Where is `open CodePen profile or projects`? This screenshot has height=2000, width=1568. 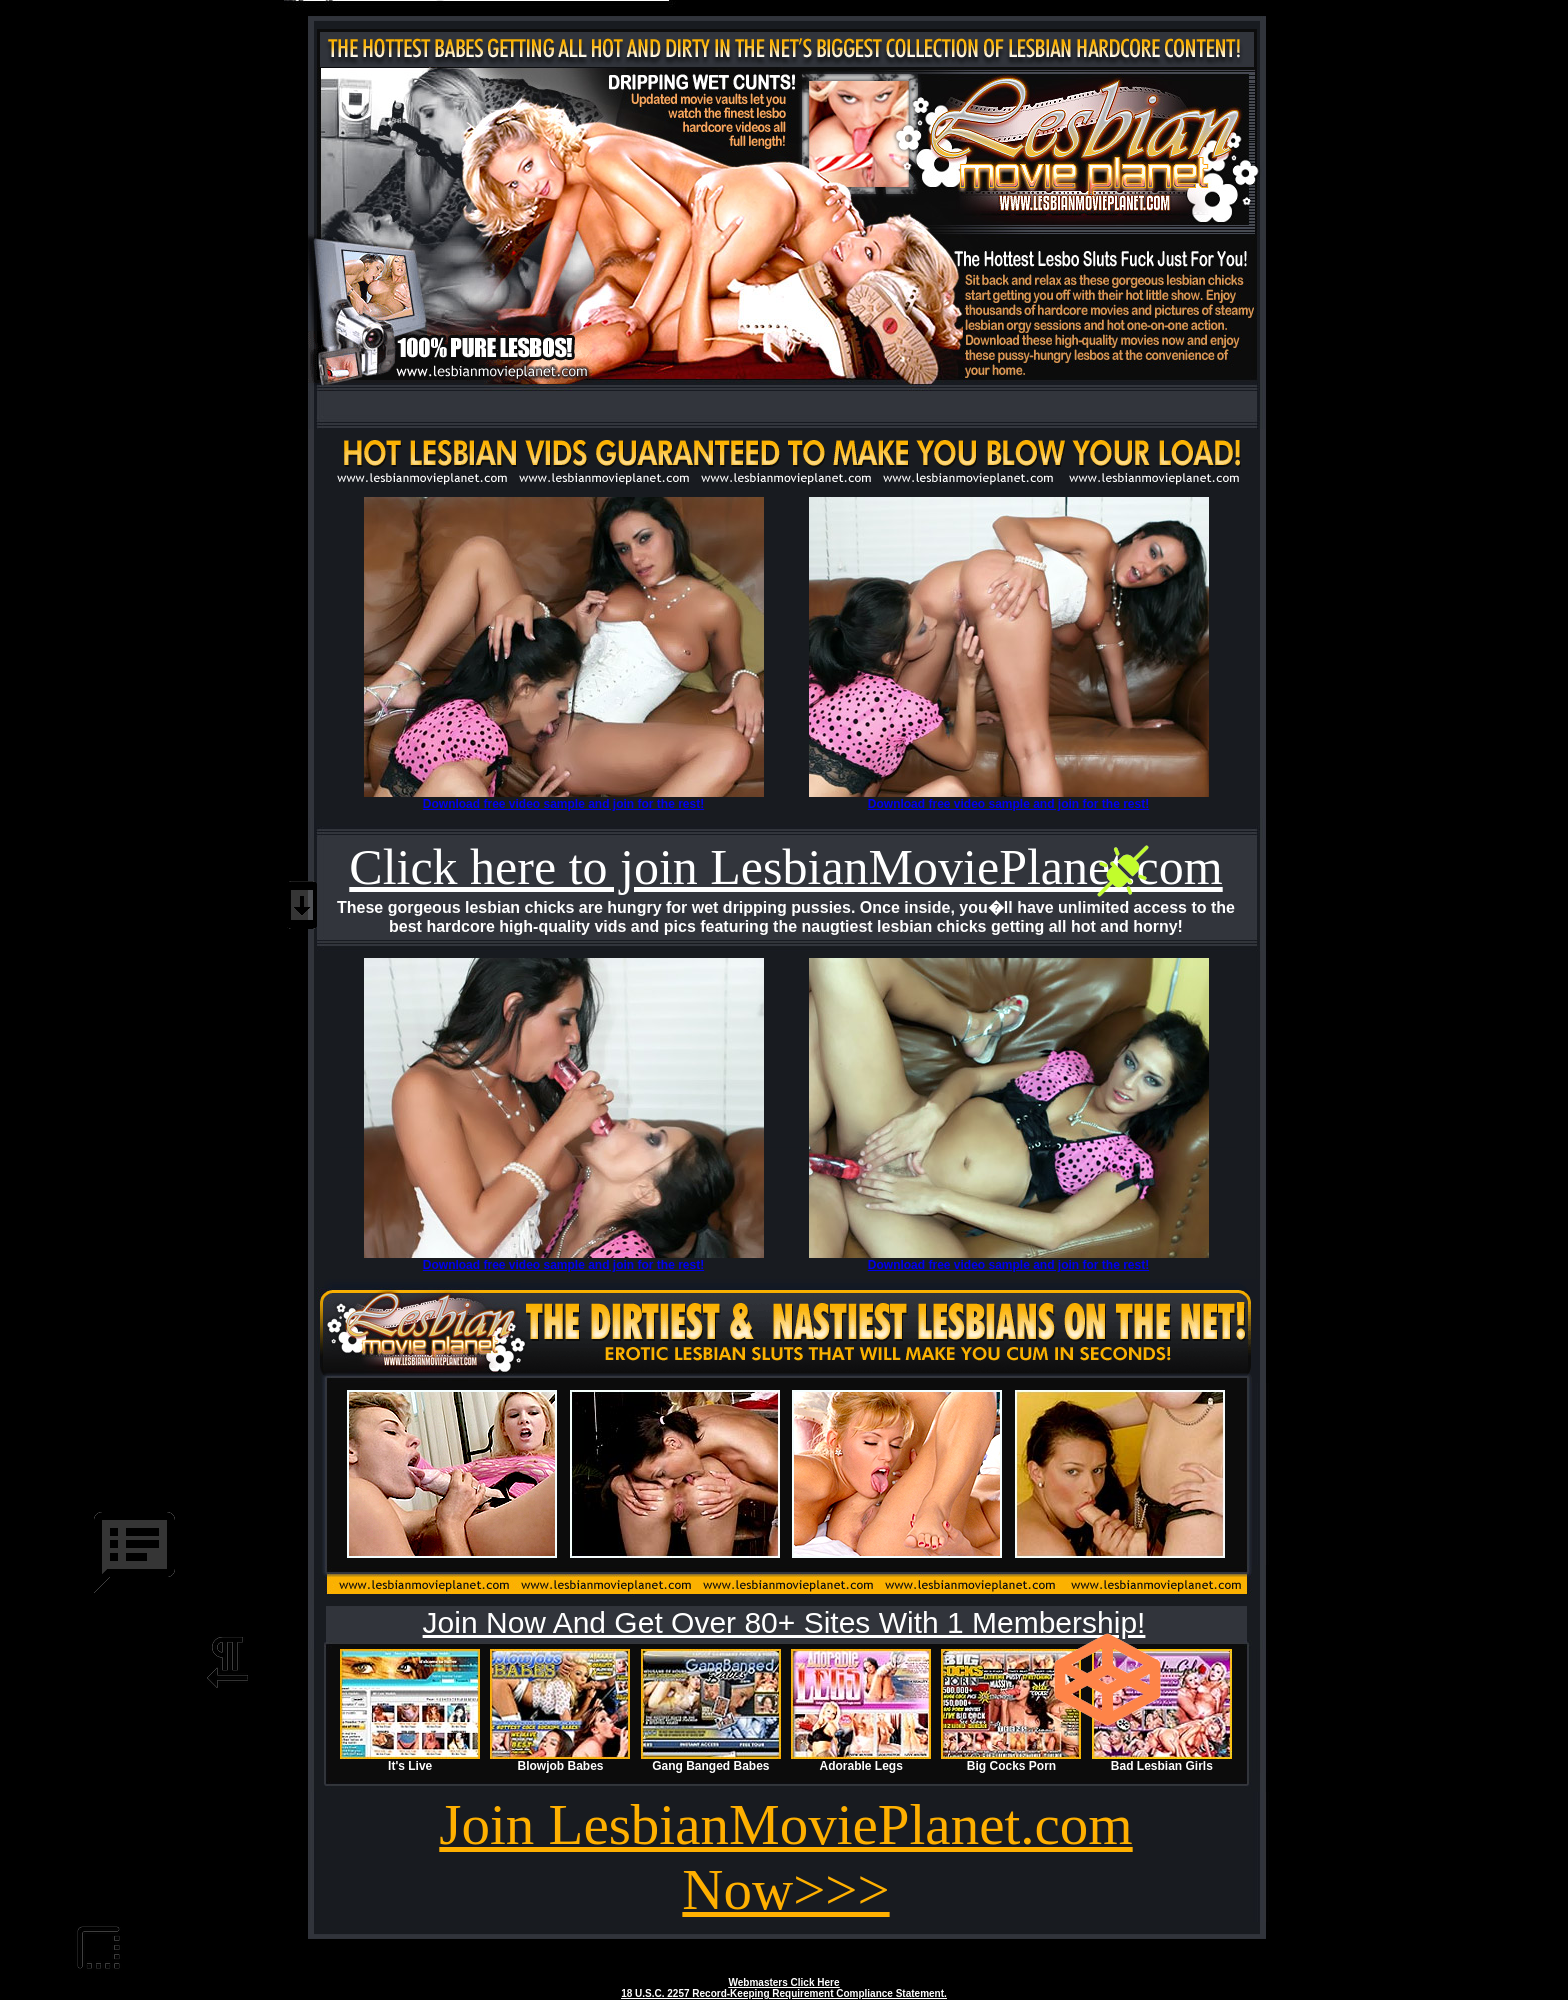
open CodePen profile or projects is located at coordinates (1107, 1679).